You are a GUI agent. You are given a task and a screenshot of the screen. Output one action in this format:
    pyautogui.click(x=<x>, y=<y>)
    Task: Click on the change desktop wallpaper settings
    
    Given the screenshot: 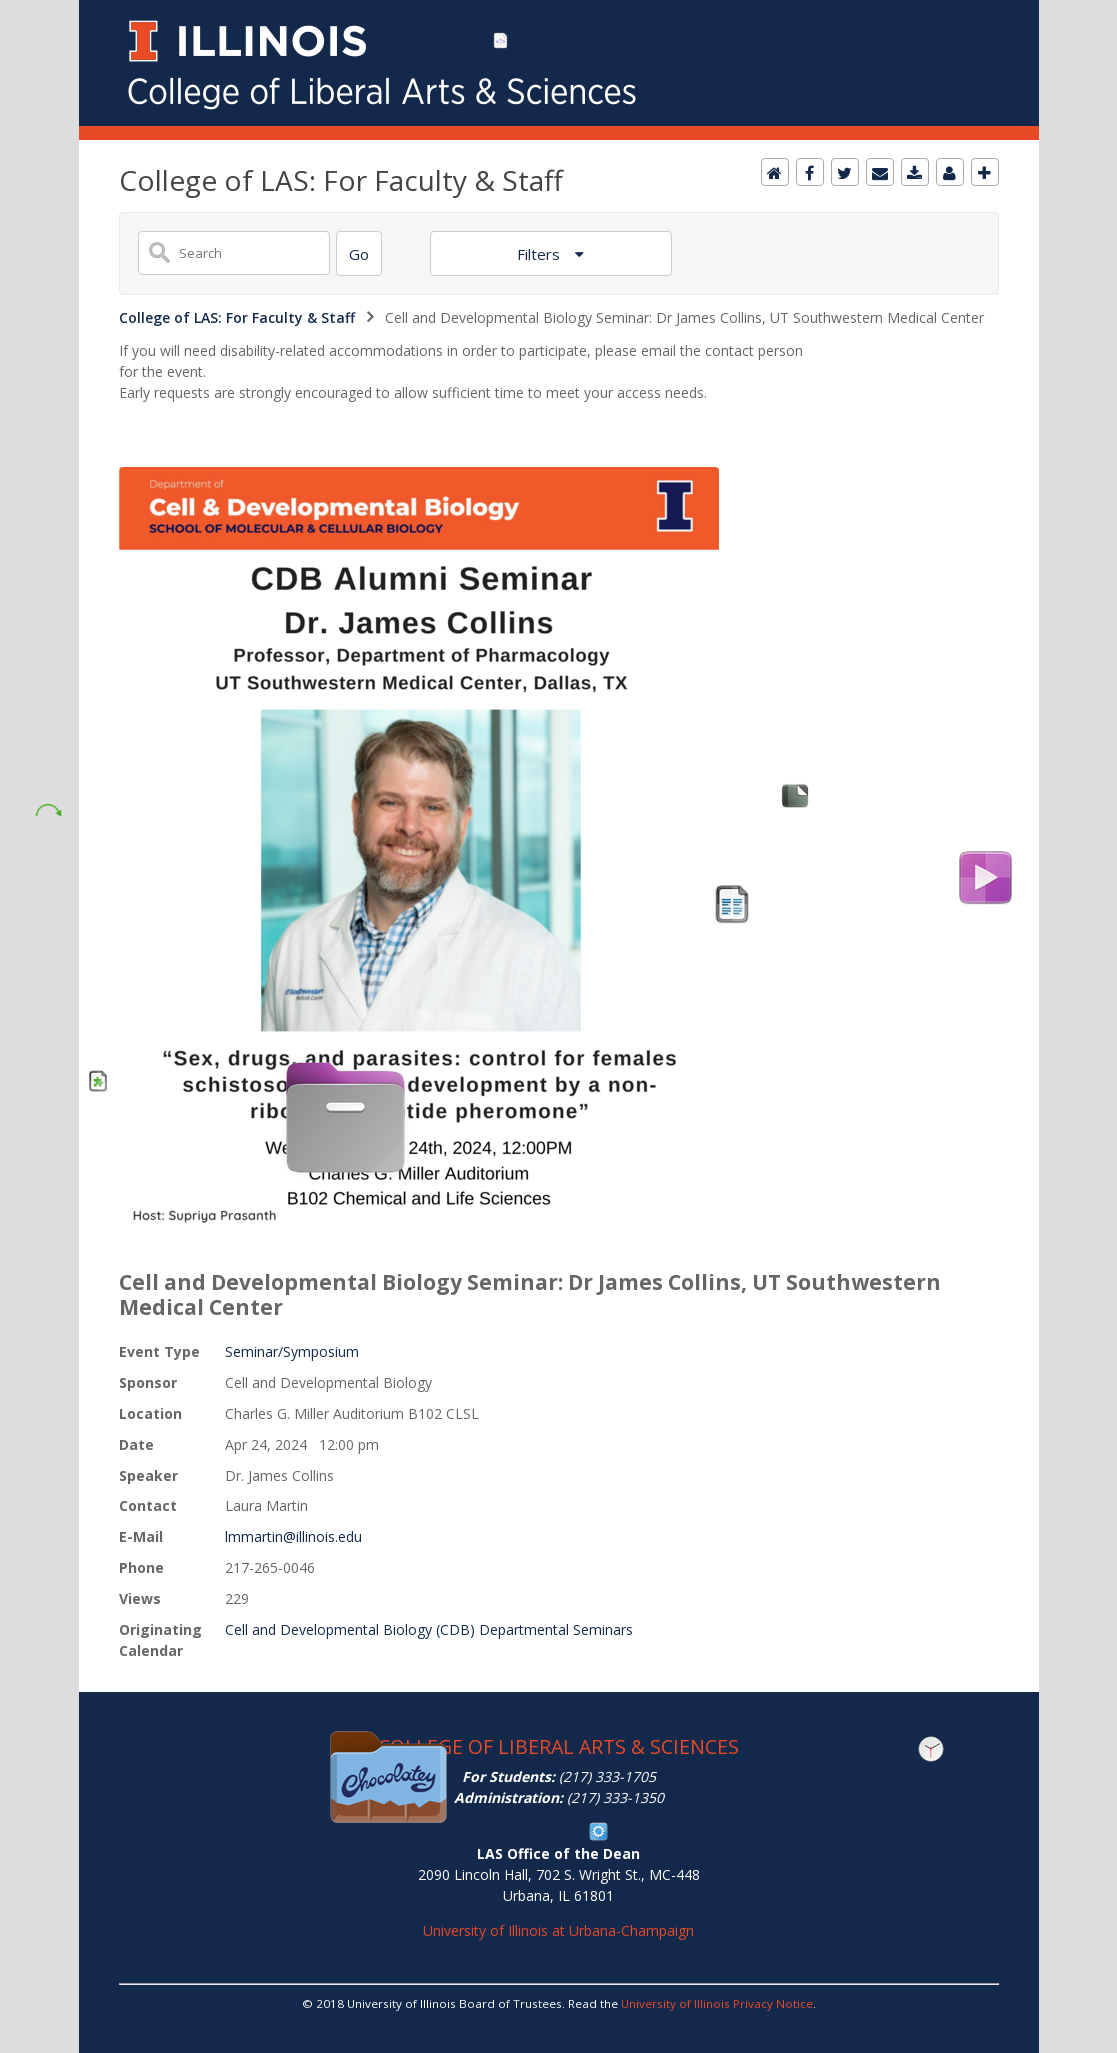 What is the action you would take?
    pyautogui.click(x=795, y=795)
    